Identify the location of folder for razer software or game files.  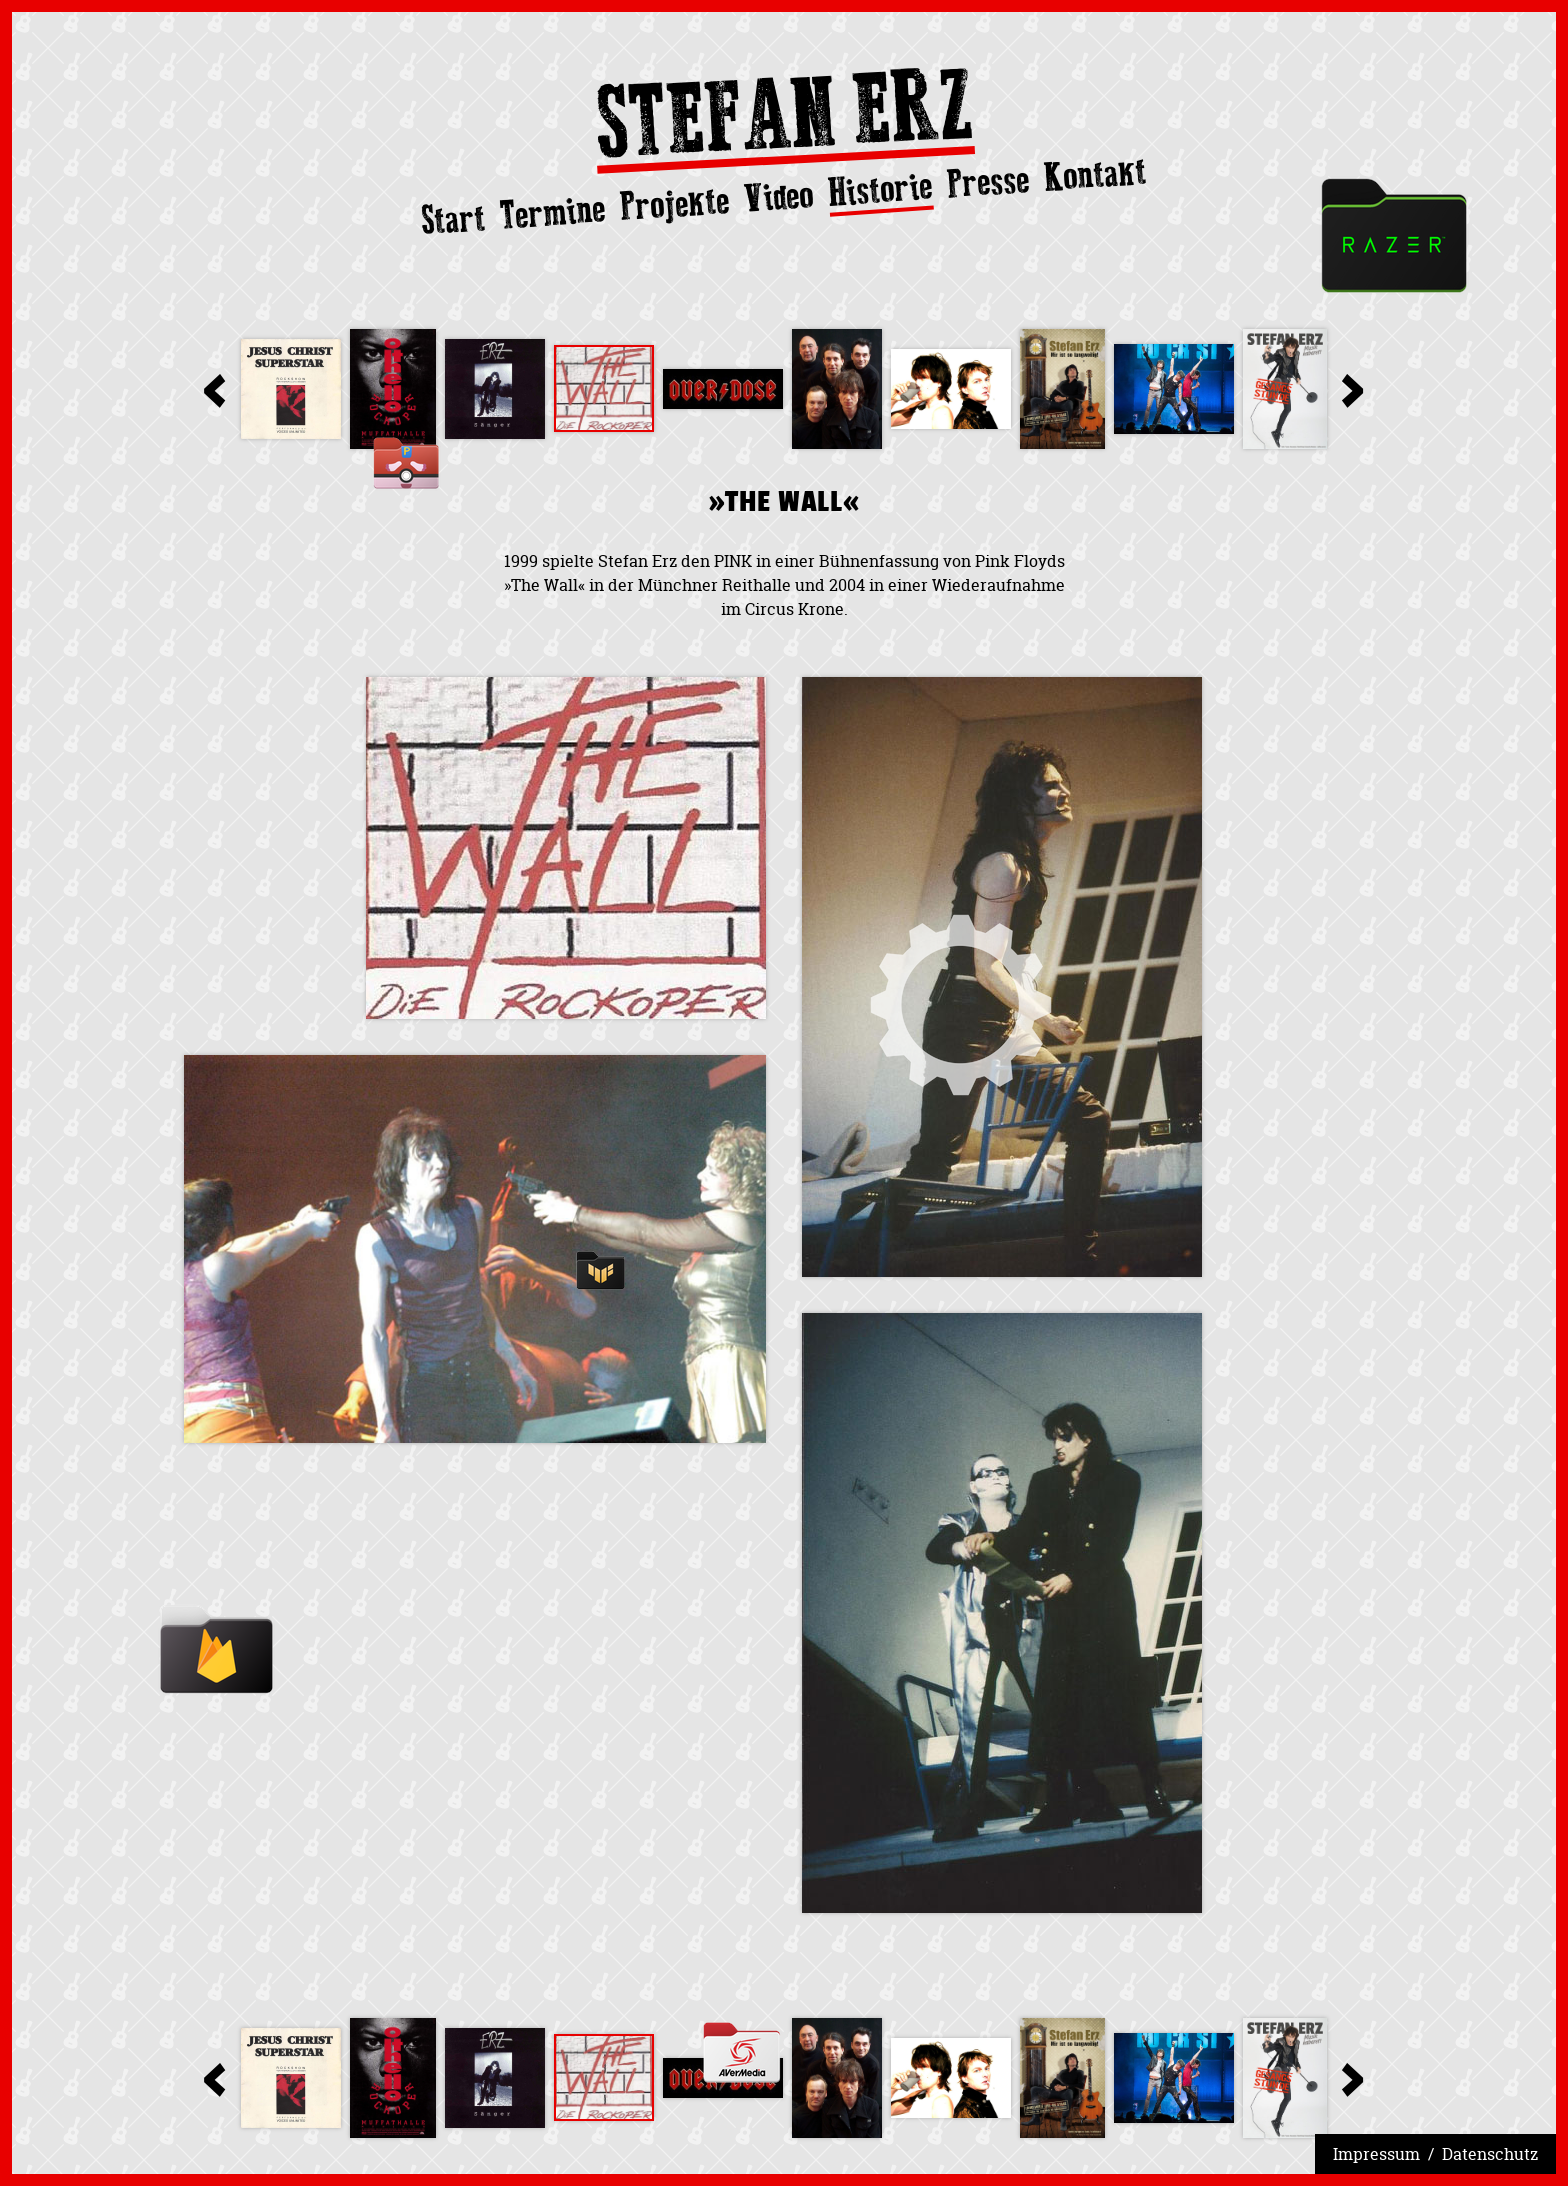
(1393, 239).